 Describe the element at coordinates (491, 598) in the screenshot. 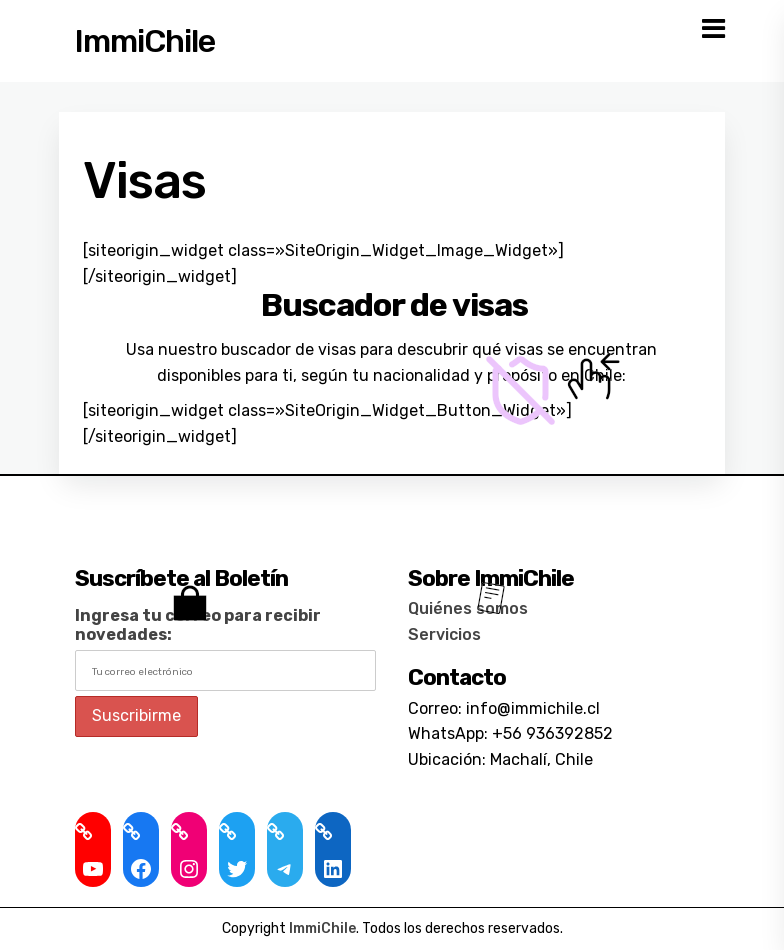

I see `view your resume on read.cv` at that location.